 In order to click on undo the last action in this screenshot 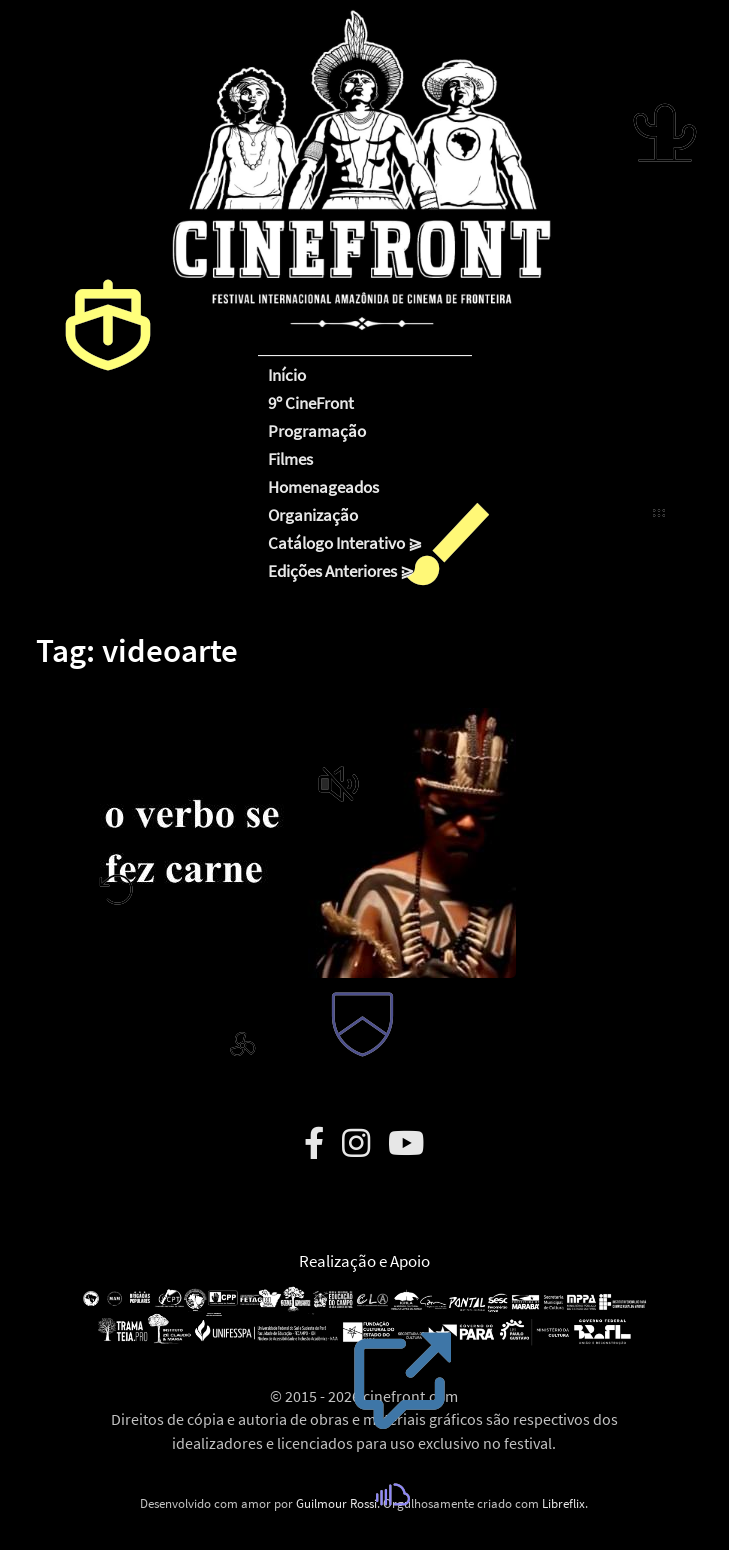, I will do `click(117, 889)`.